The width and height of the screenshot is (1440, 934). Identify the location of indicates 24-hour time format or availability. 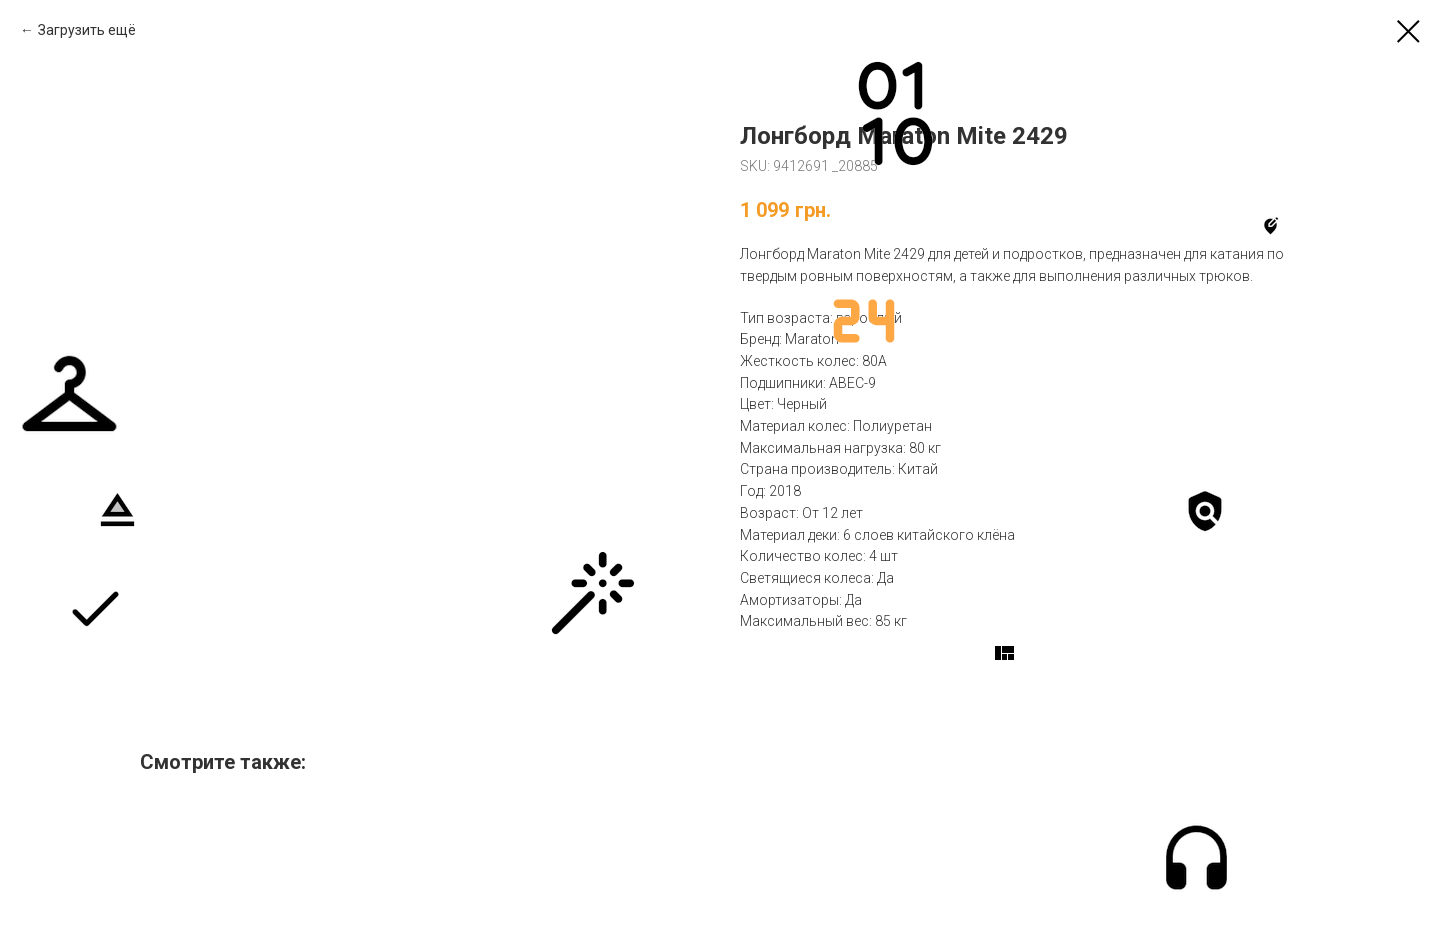
(864, 321).